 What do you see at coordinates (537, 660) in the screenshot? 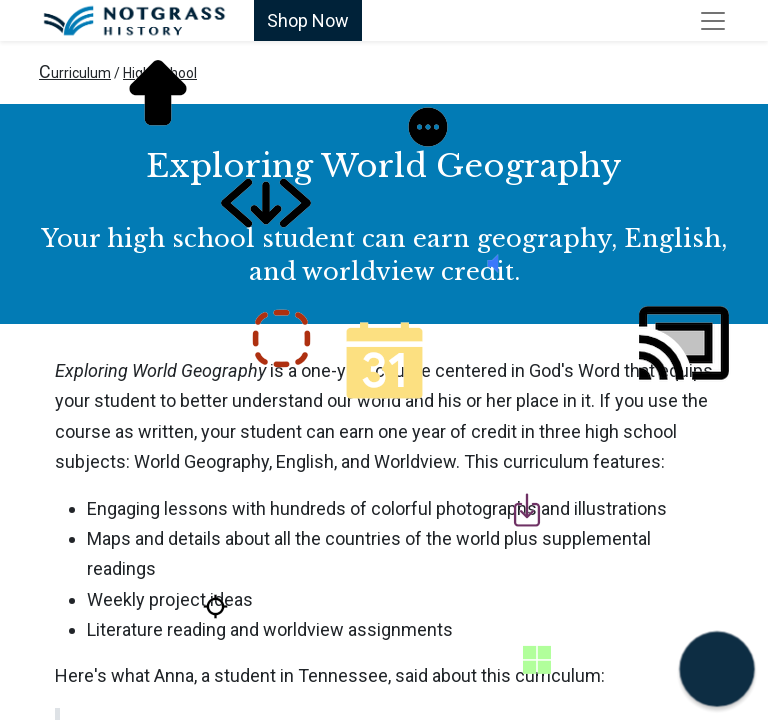
I see `sign in with Microsoft account` at bounding box center [537, 660].